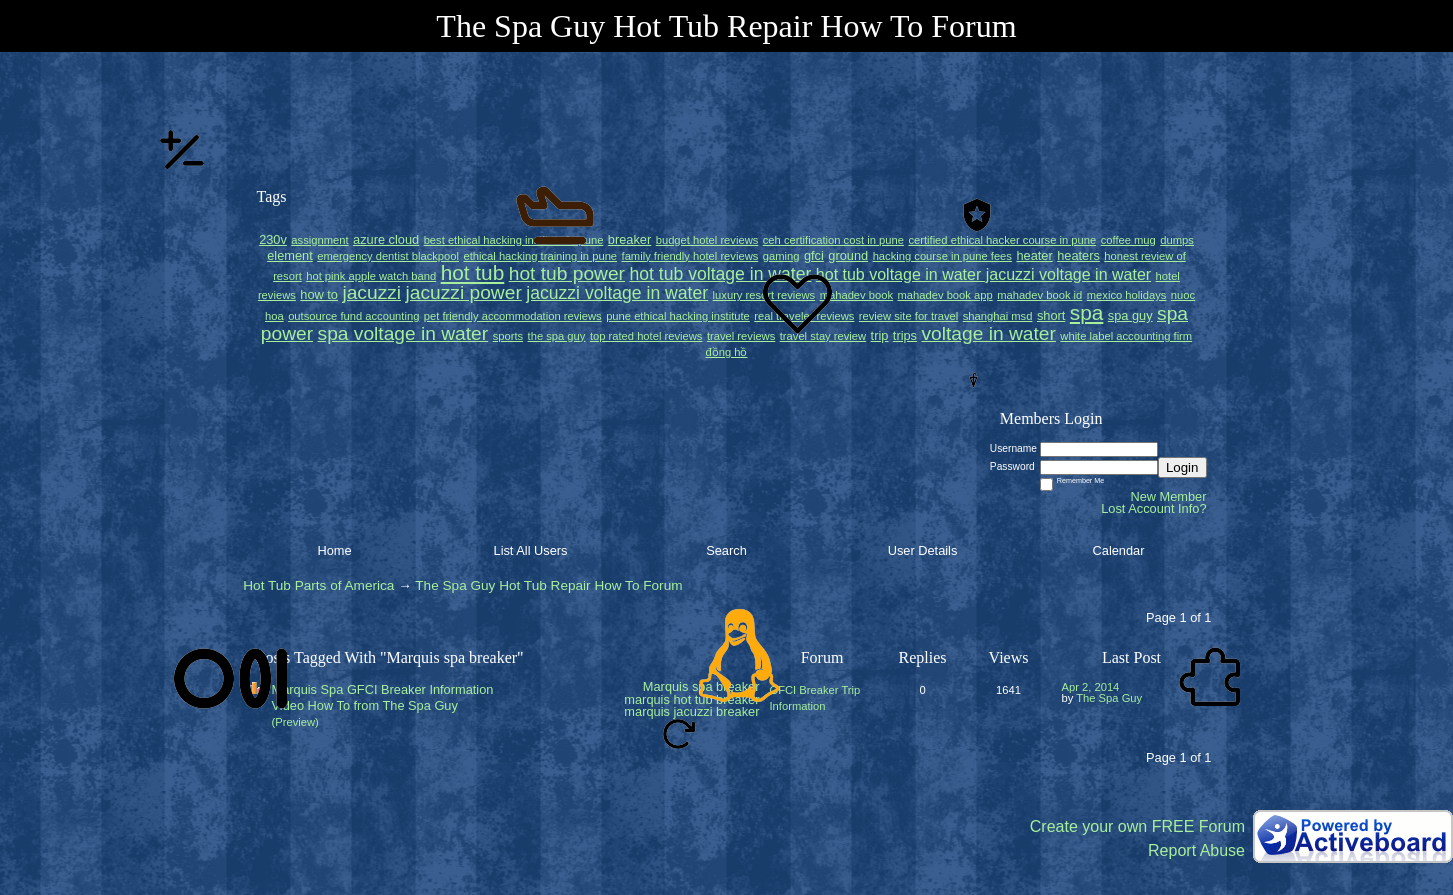 This screenshot has height=895, width=1453. I want to click on indicates rainy weather conditions, so click(973, 380).